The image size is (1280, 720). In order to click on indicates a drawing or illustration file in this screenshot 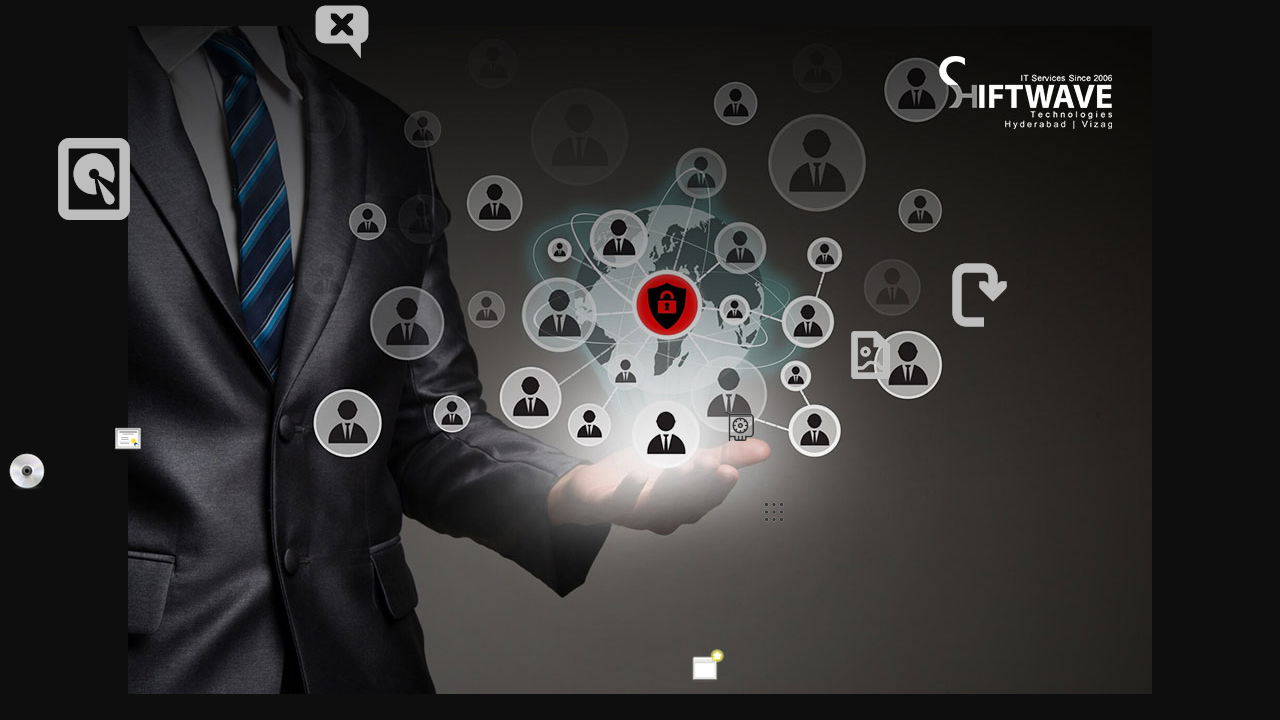, I will do `click(870, 353)`.